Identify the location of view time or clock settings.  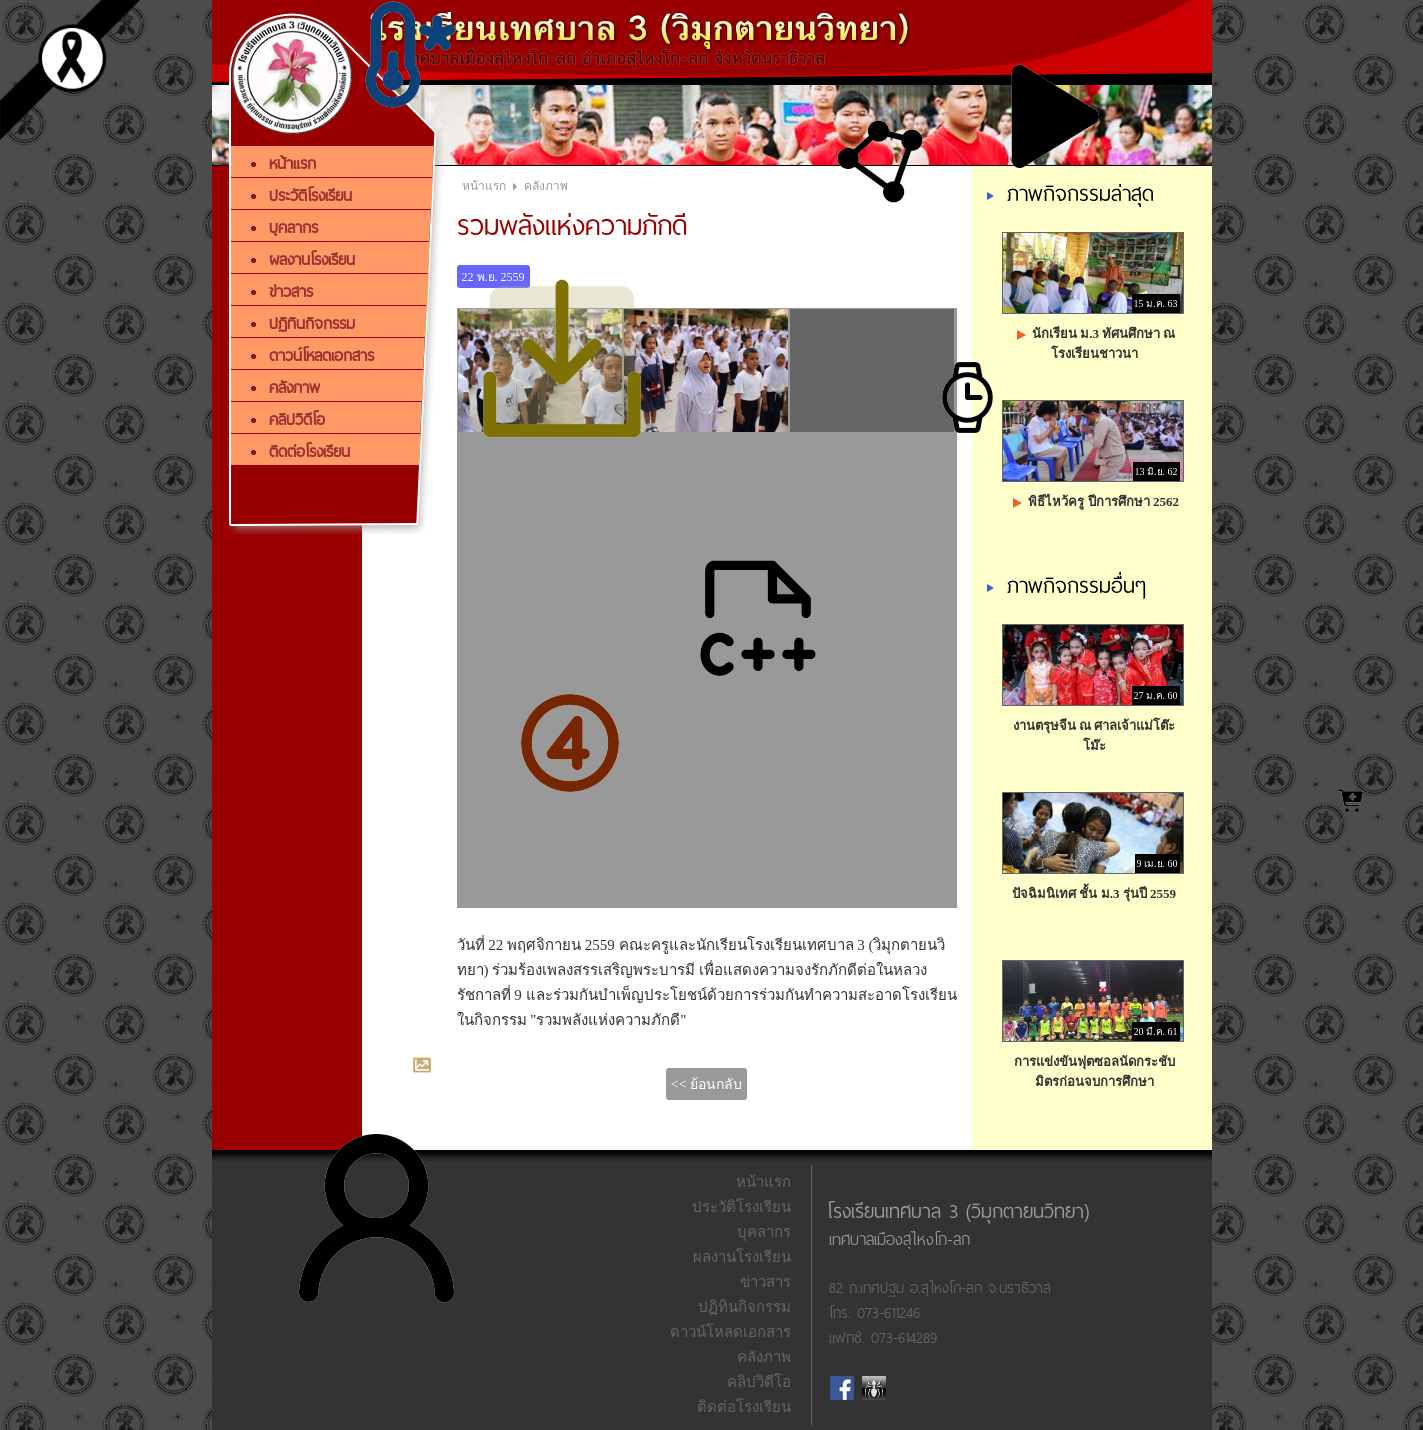
(967, 397).